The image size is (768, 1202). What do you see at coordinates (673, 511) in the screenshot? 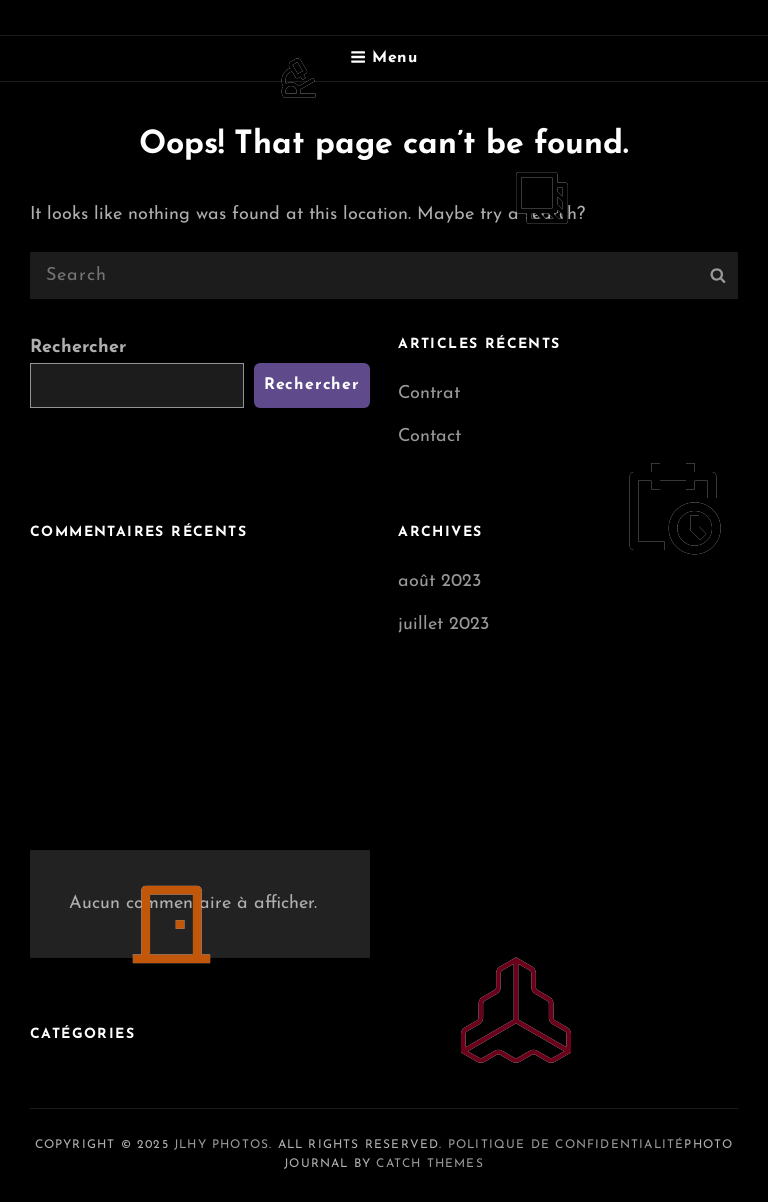
I see `view scheduled events or appointments` at bounding box center [673, 511].